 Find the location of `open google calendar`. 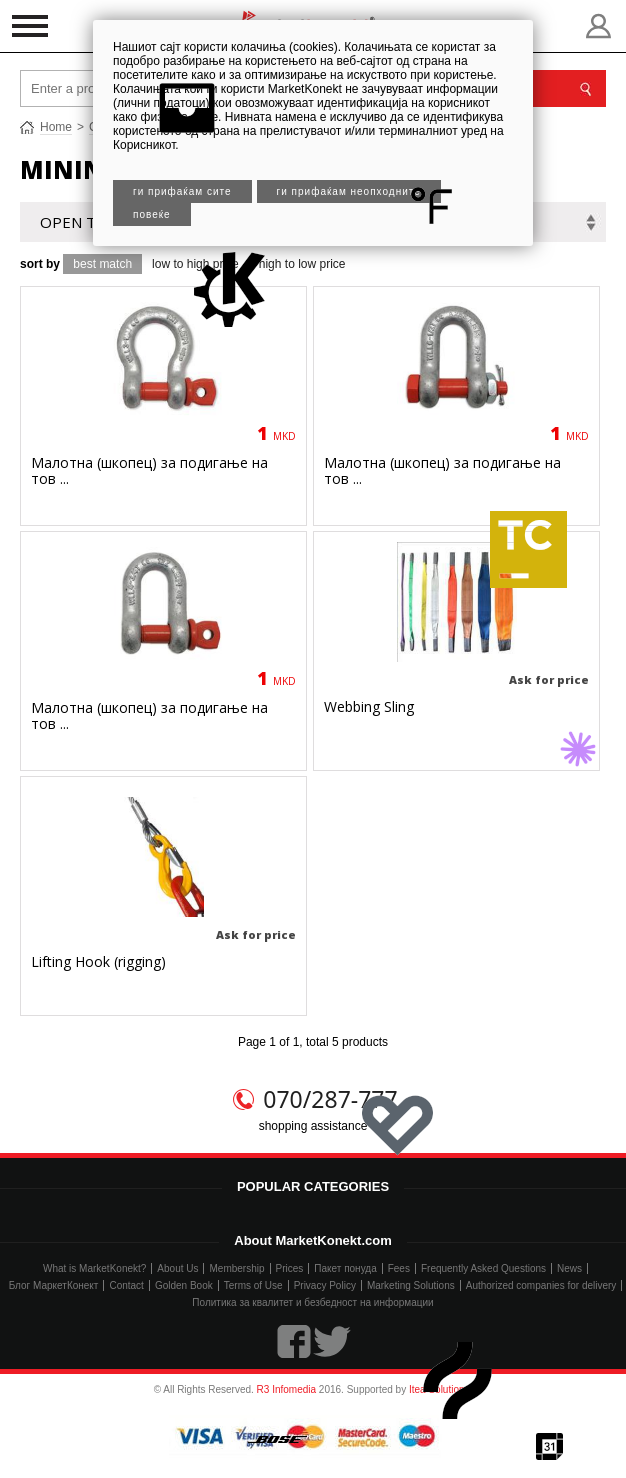

open google calendar is located at coordinates (549, 1446).